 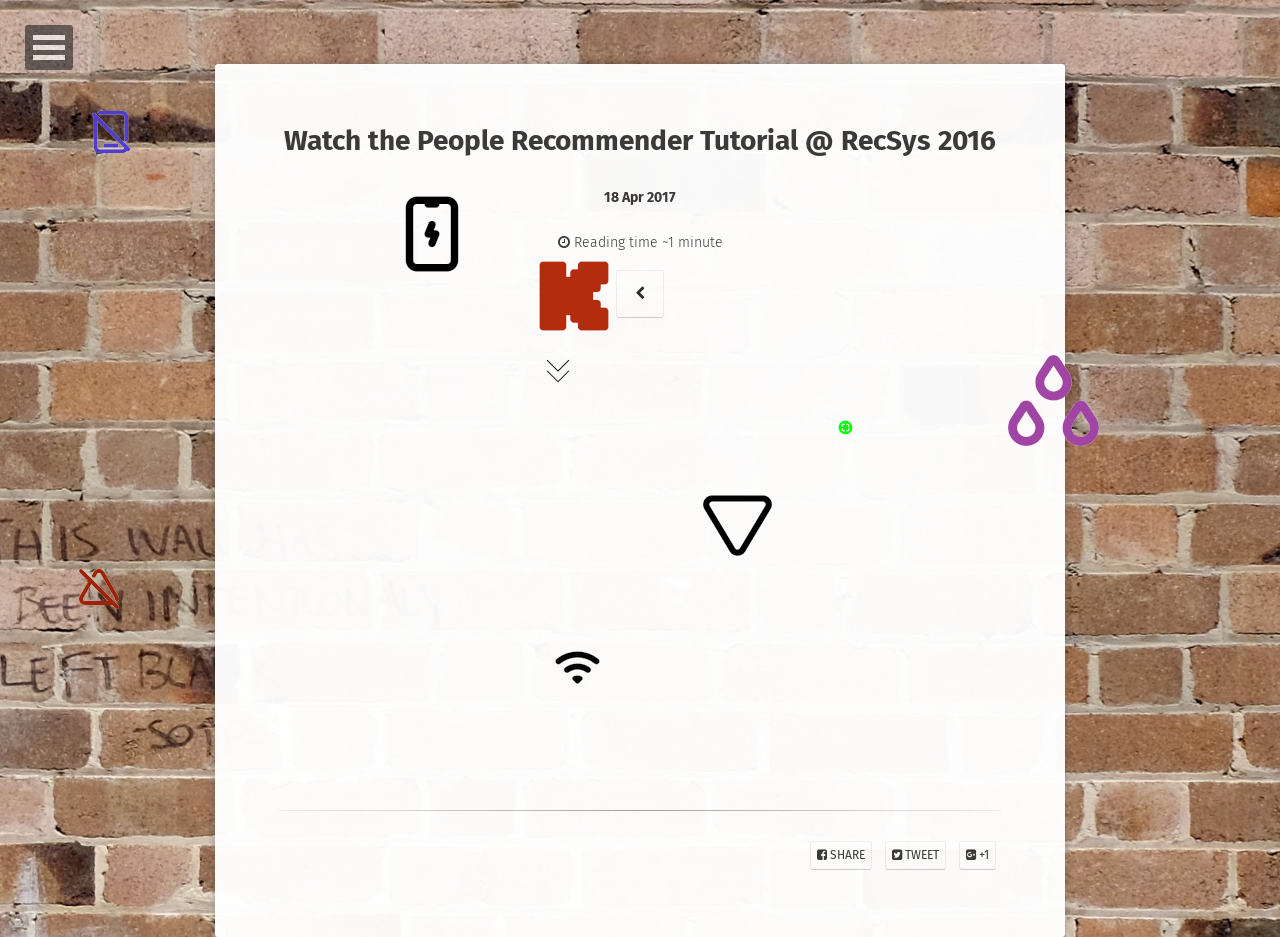 What do you see at coordinates (577, 667) in the screenshot?
I see `indicates active wifi connection` at bounding box center [577, 667].